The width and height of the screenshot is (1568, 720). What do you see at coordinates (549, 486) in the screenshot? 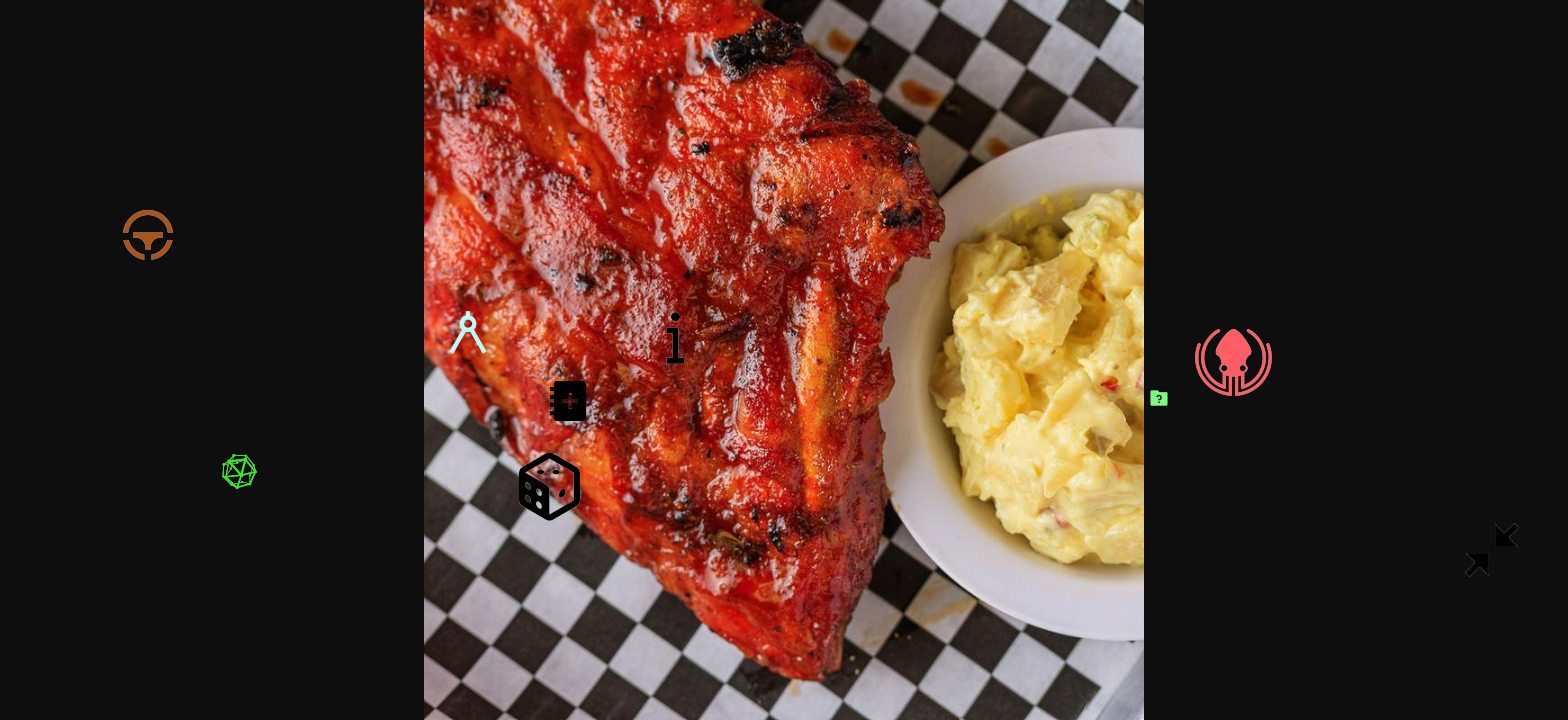
I see `randomize or shuffle content` at bounding box center [549, 486].